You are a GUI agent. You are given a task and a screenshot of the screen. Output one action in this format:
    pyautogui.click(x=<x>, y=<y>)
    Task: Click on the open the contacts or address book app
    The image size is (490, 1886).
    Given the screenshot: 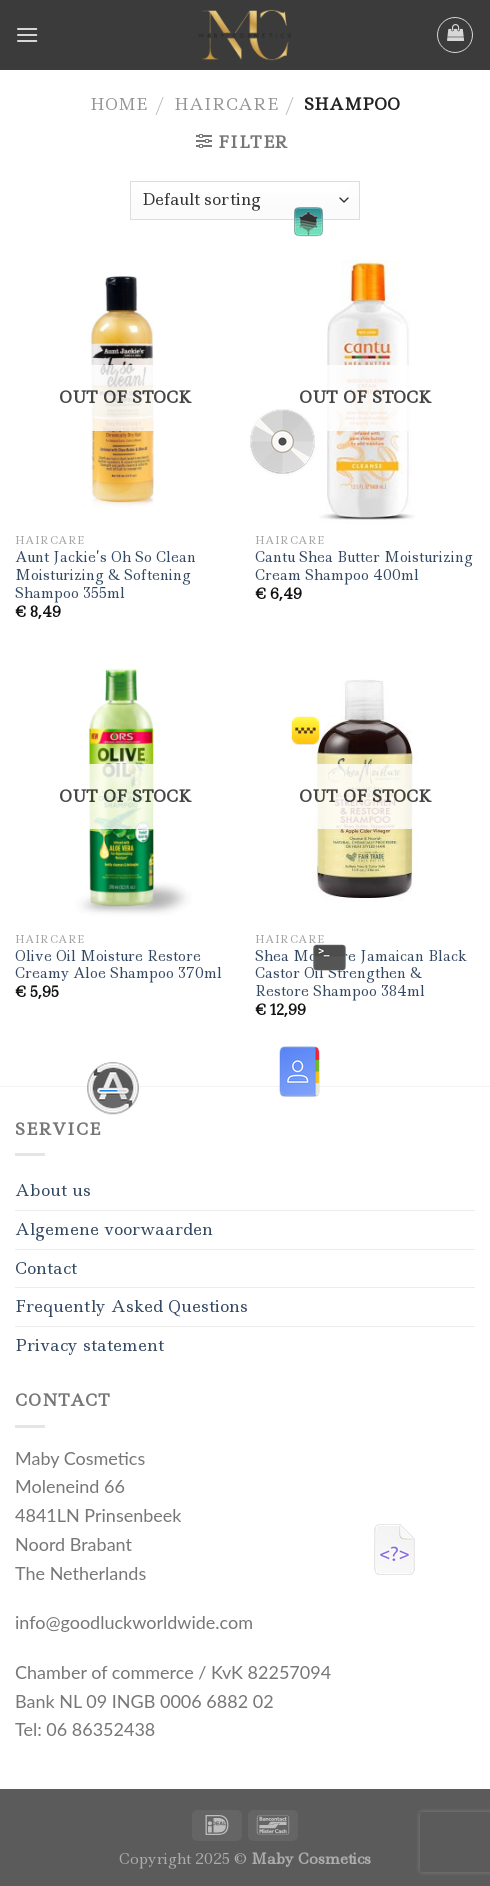 What is the action you would take?
    pyautogui.click(x=299, y=1071)
    